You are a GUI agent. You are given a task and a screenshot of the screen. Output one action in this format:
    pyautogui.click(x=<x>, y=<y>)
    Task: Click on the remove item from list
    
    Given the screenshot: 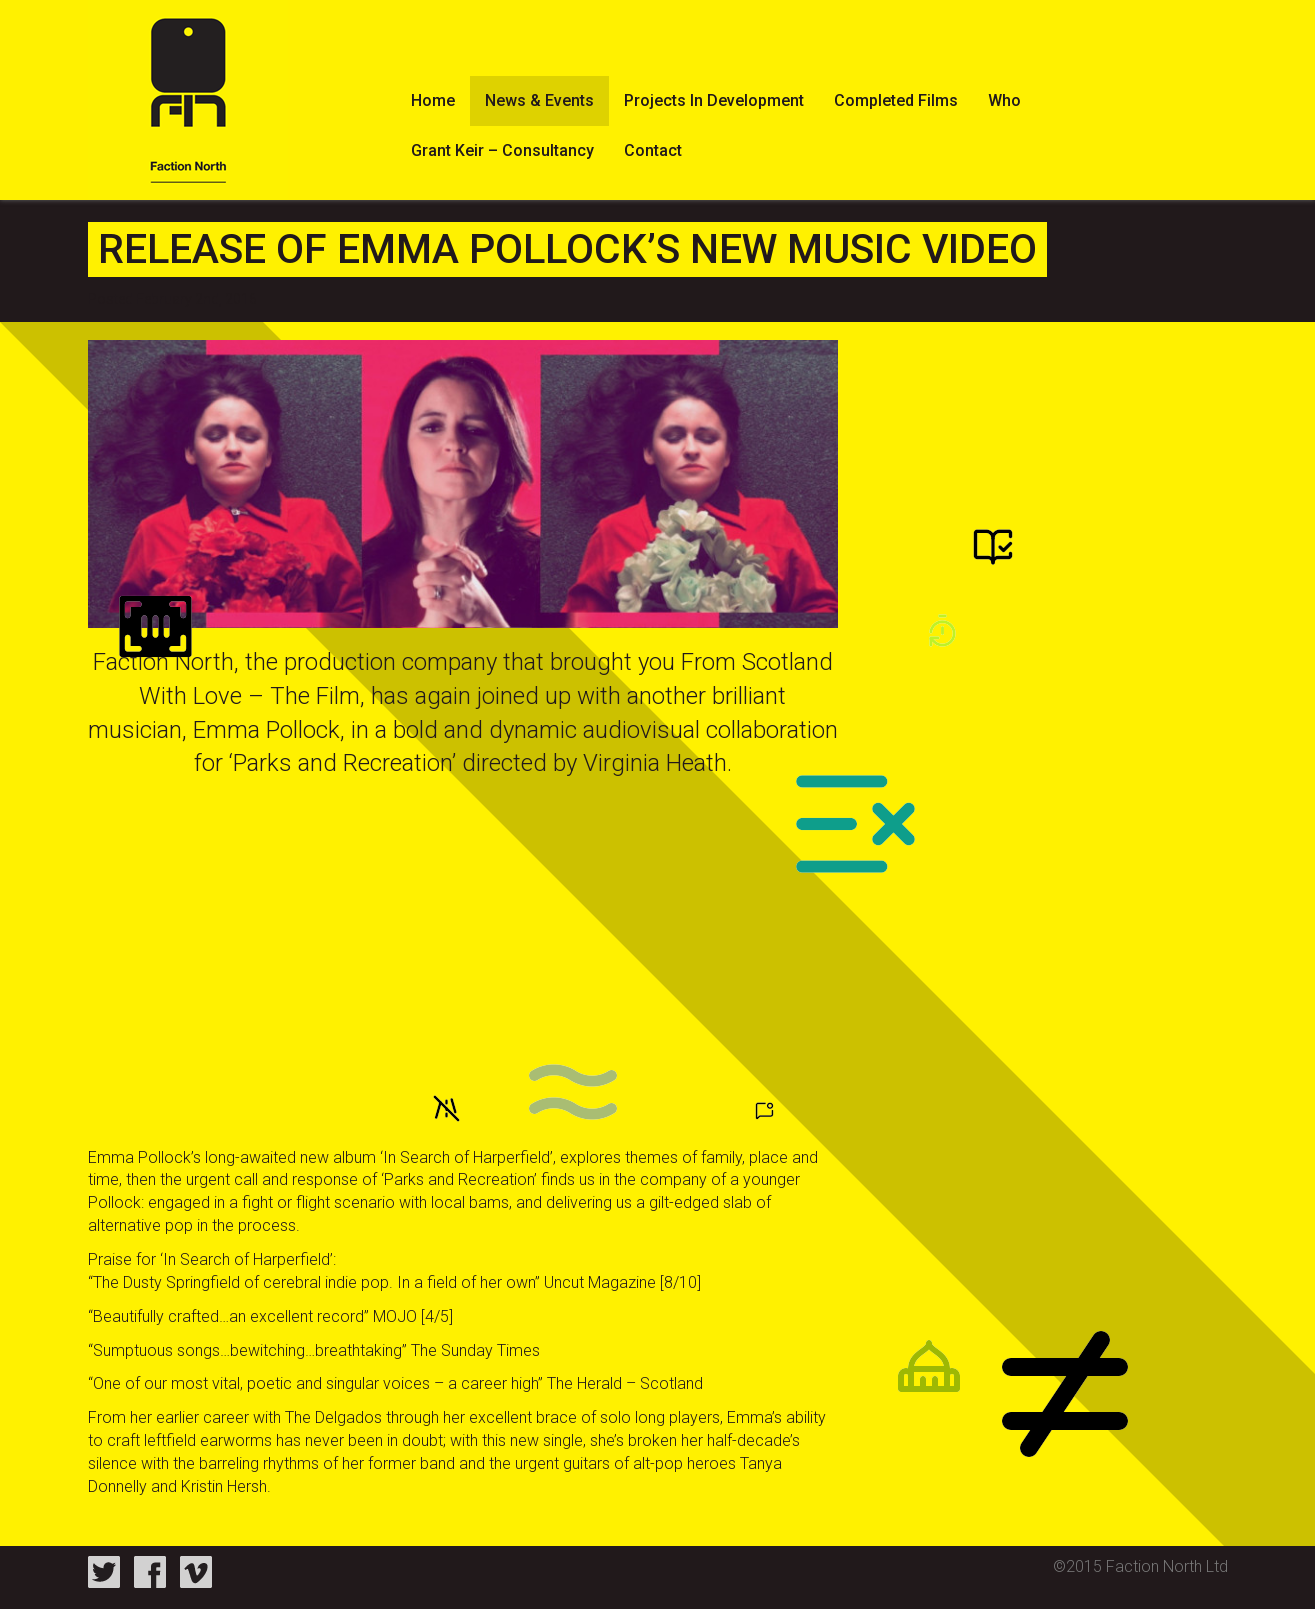 What is the action you would take?
    pyautogui.click(x=857, y=824)
    